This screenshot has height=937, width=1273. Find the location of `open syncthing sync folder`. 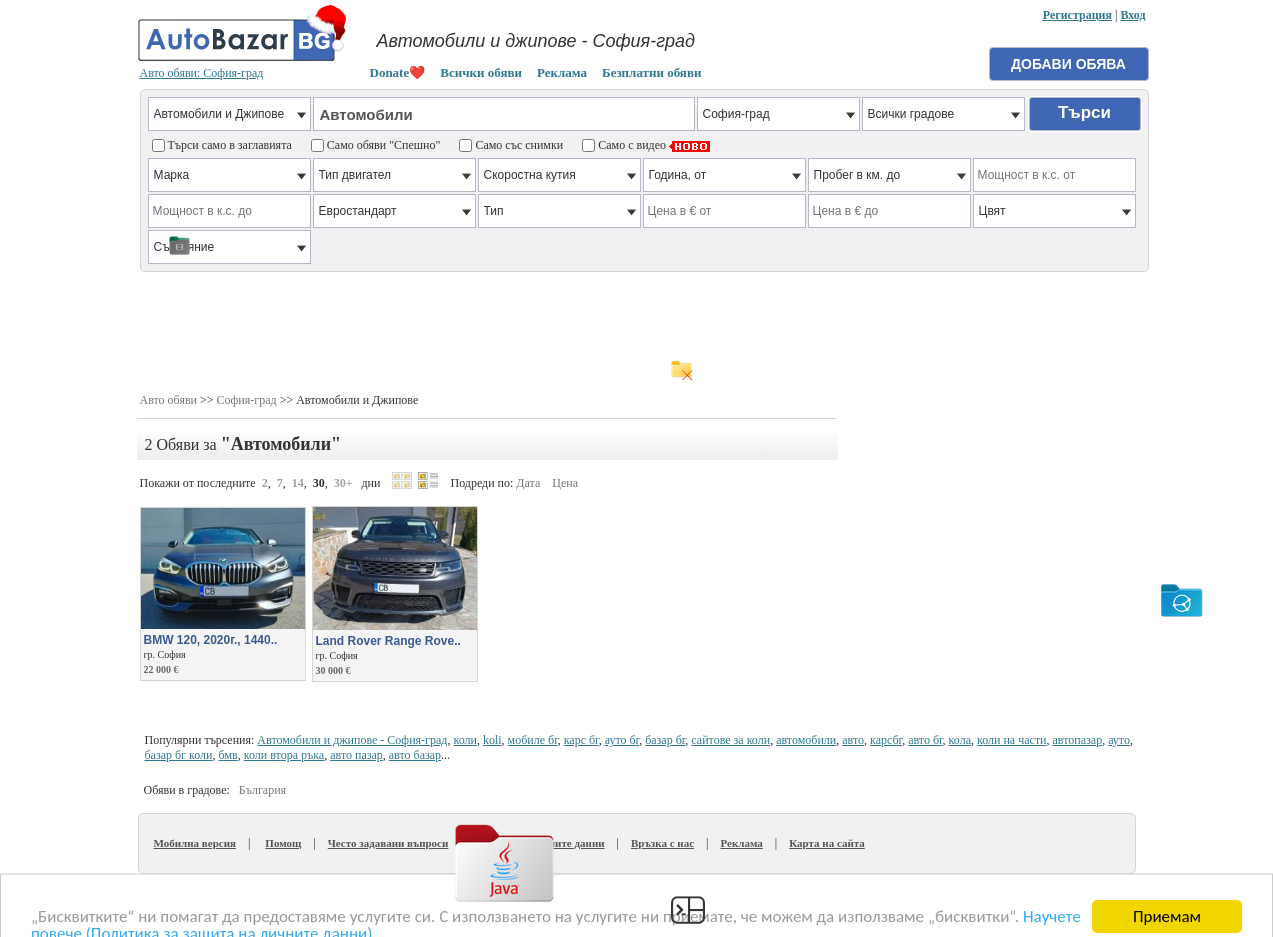

open syncthing sync folder is located at coordinates (1181, 601).